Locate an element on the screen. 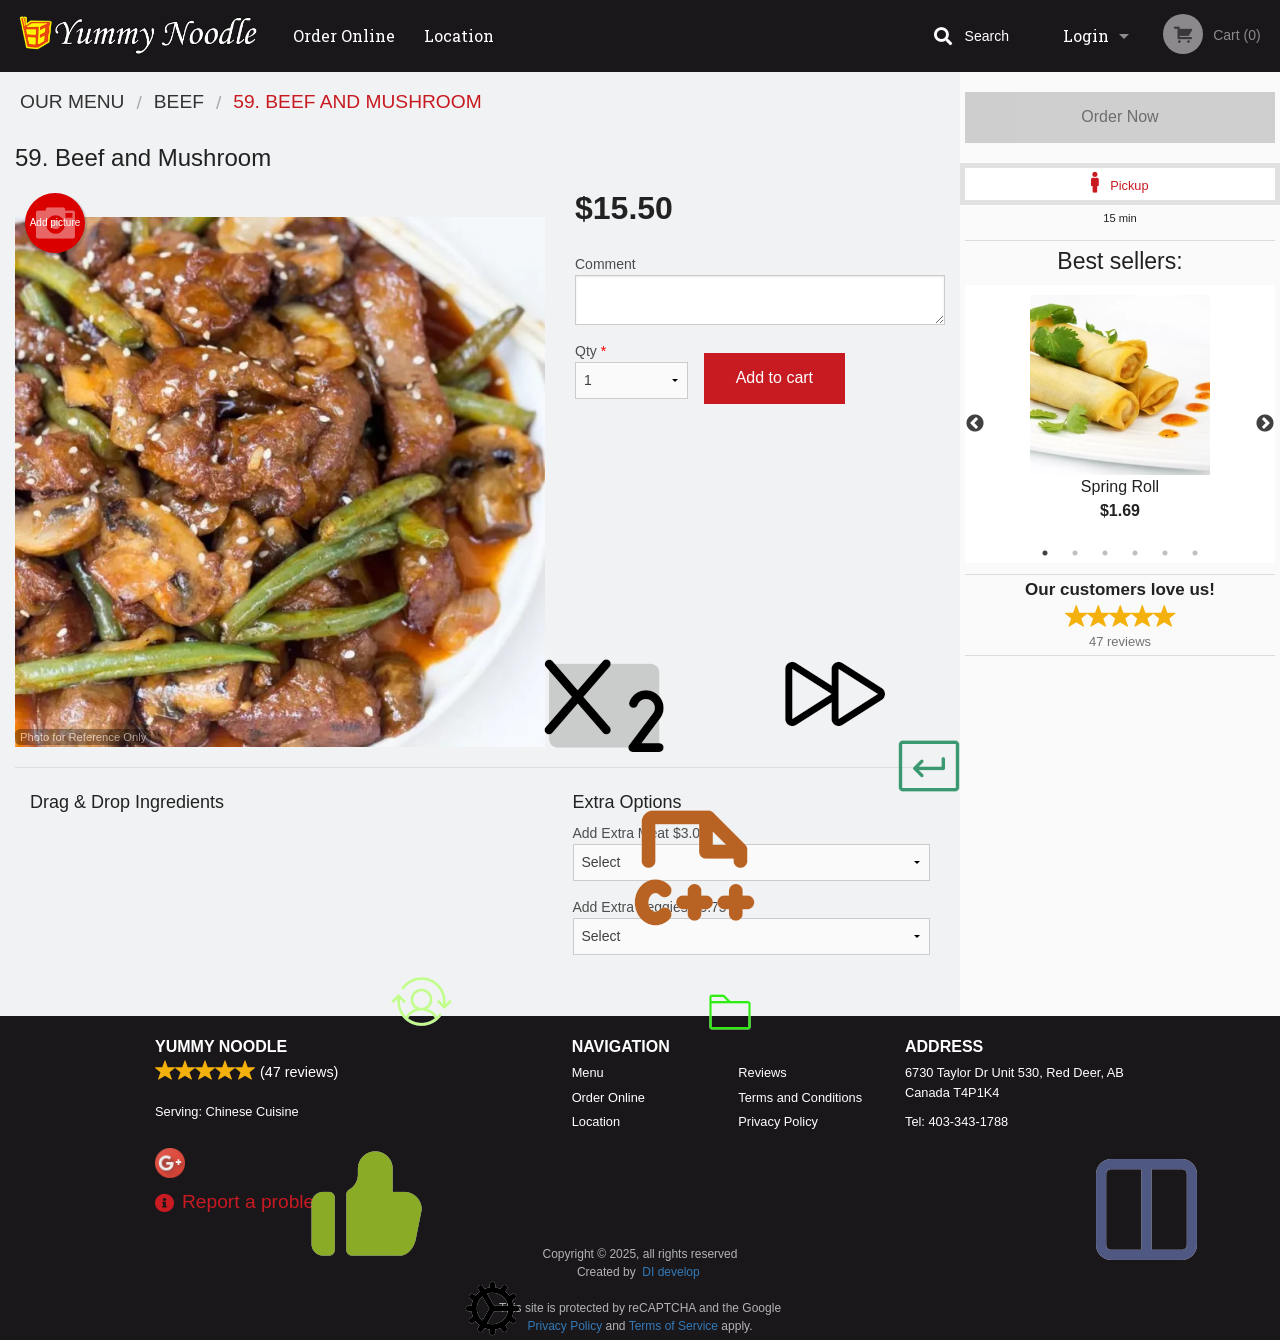  open folder to view files is located at coordinates (730, 1012).